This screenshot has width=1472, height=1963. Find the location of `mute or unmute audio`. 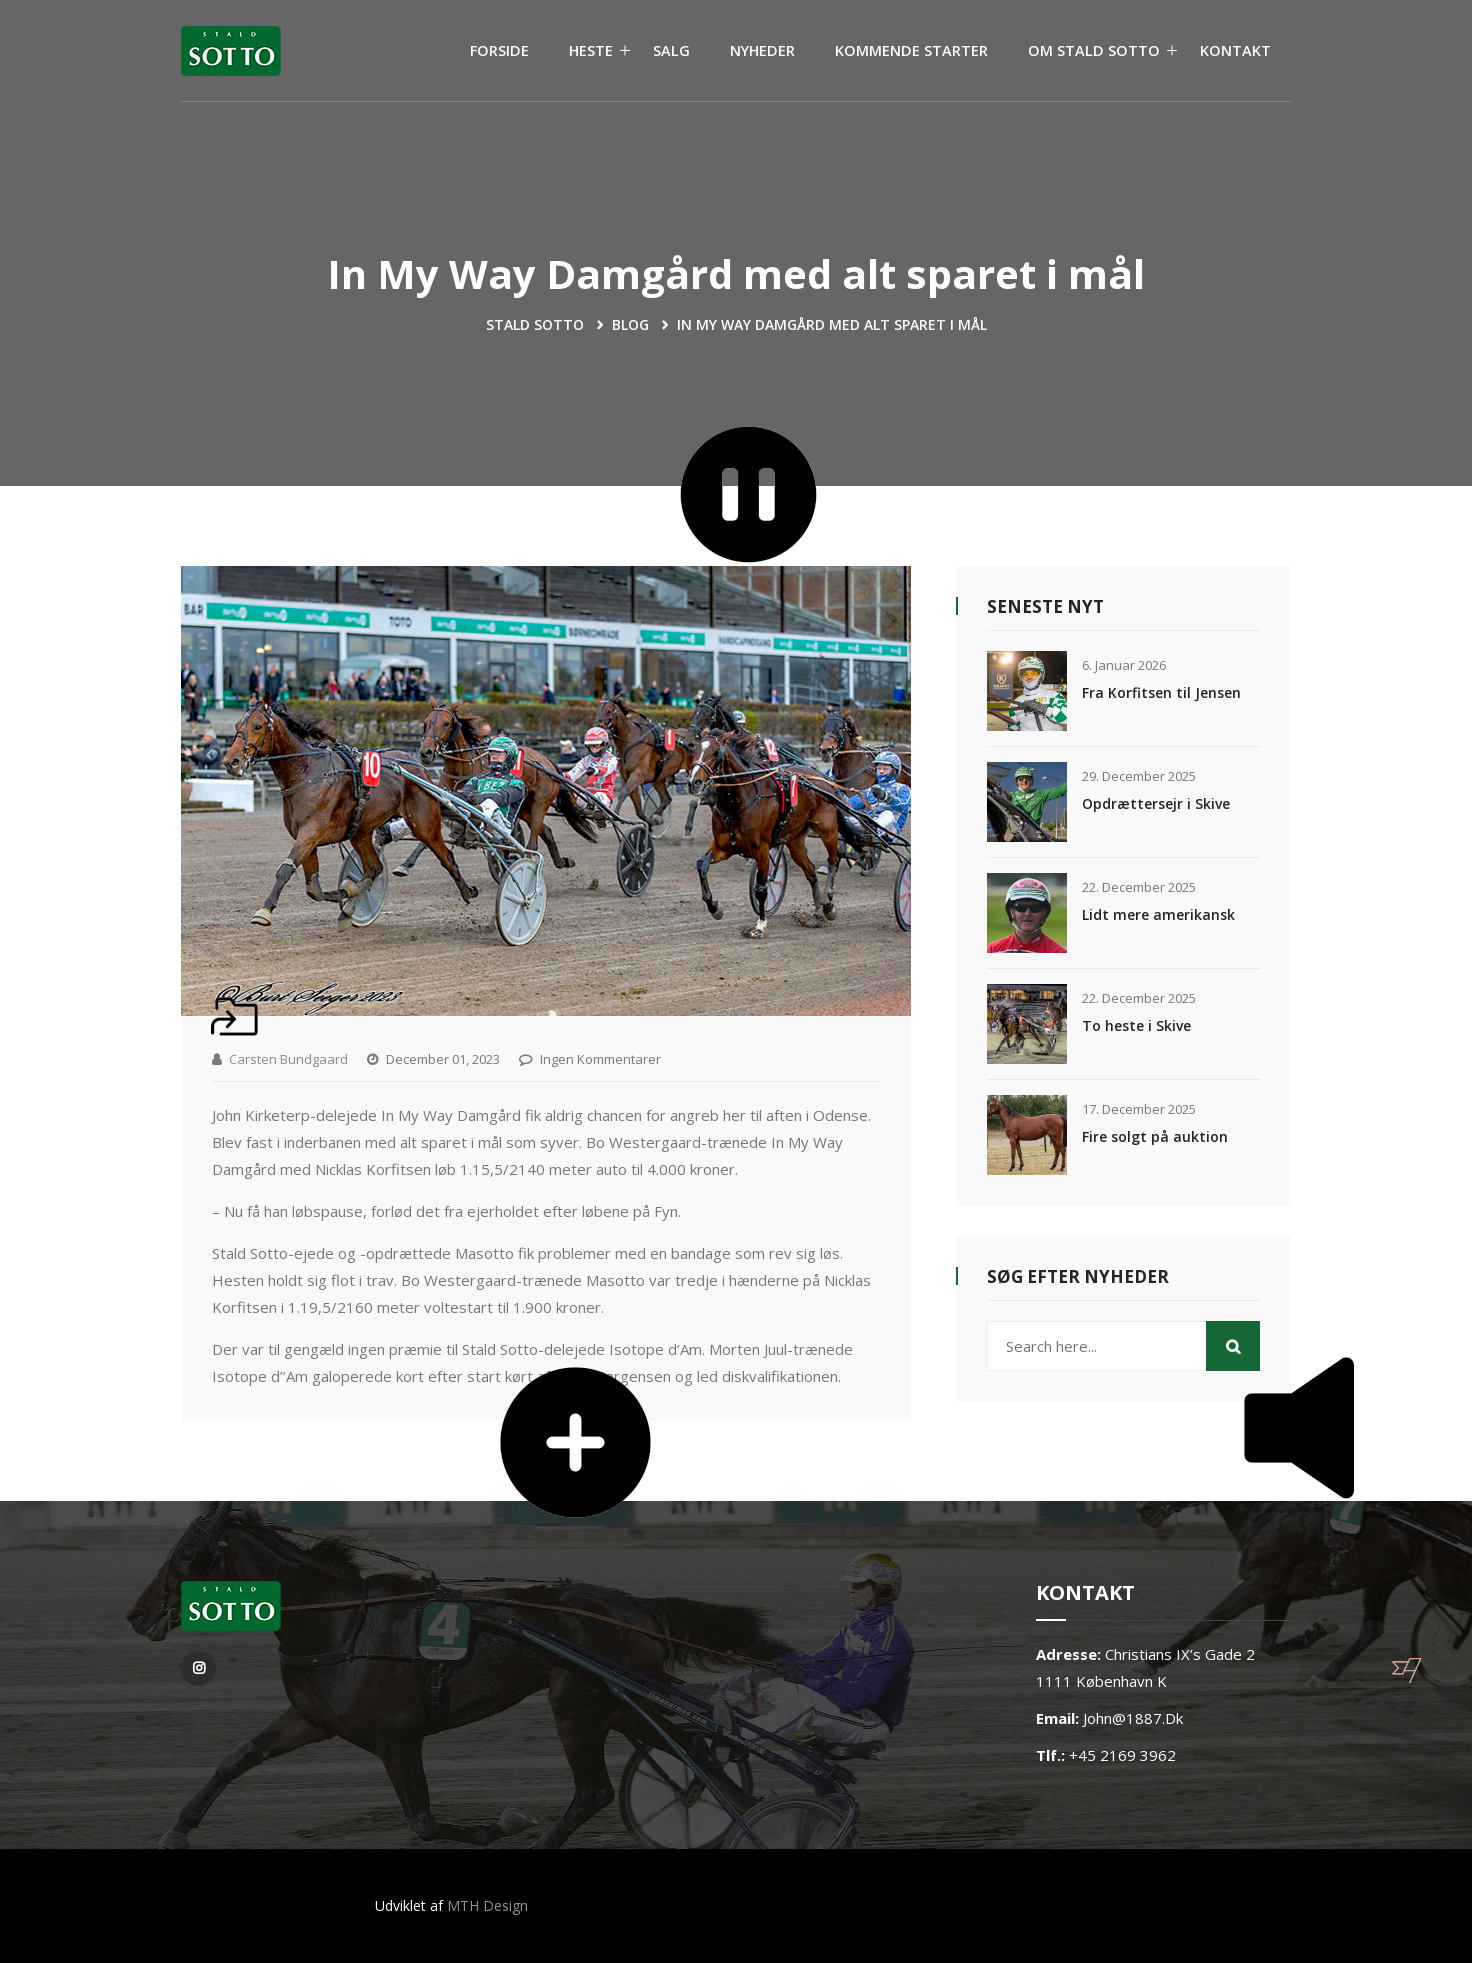

mute or unmute audio is located at coordinates (1307, 1428).